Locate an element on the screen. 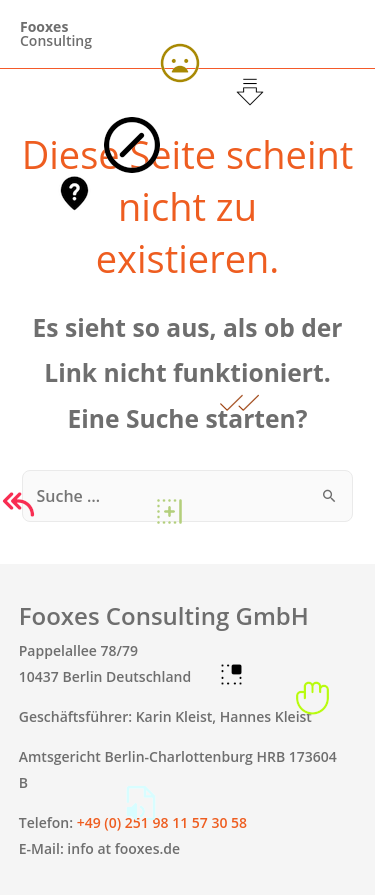 The image size is (375, 895). download file or content is located at coordinates (250, 91).